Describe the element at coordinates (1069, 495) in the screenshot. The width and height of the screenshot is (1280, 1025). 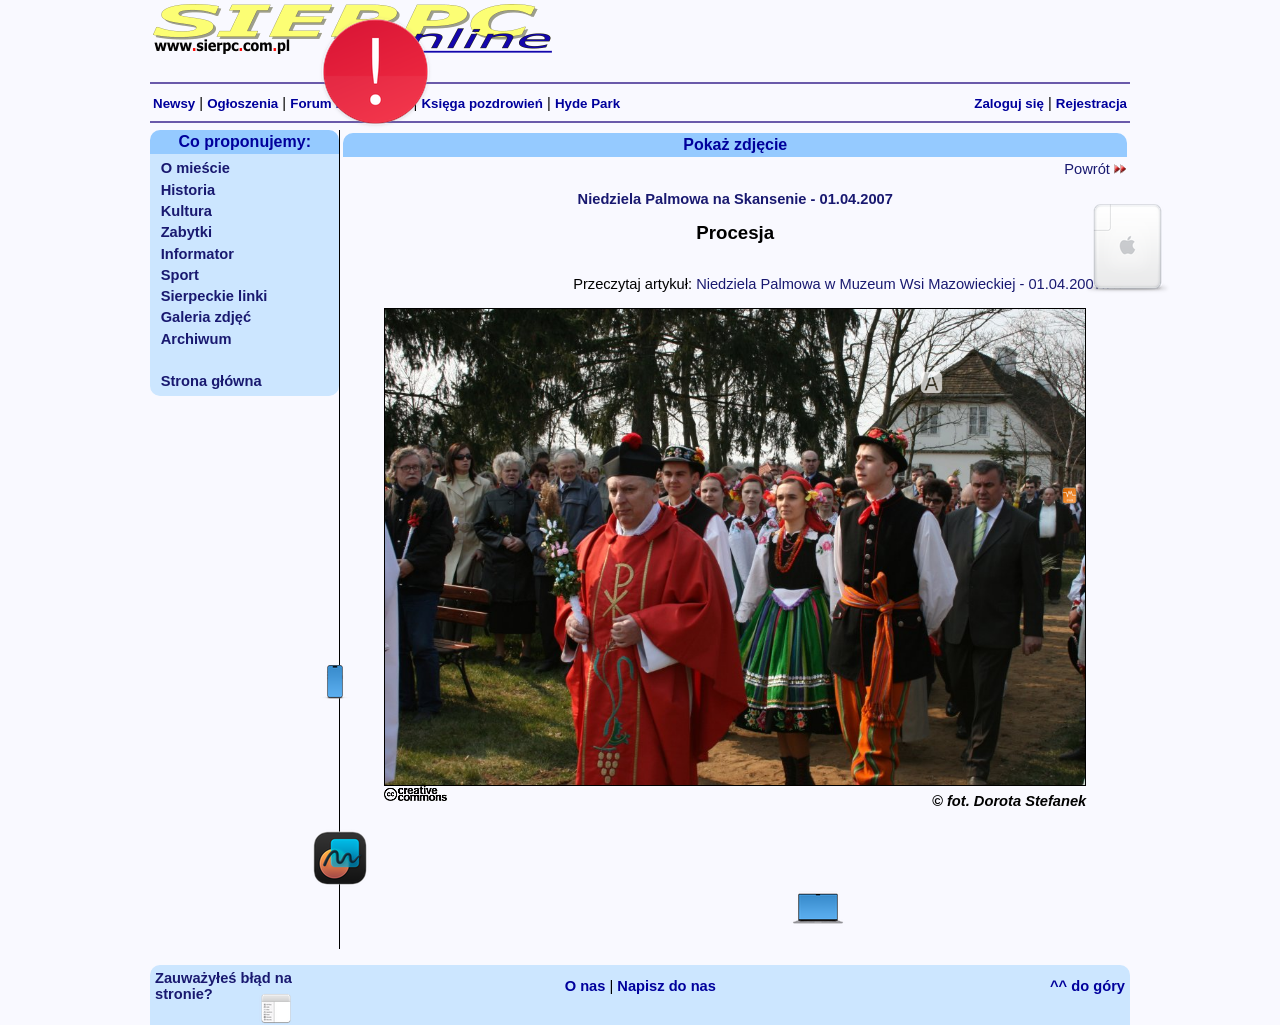
I see `open a VirtualBox appliance file (.ova)` at that location.